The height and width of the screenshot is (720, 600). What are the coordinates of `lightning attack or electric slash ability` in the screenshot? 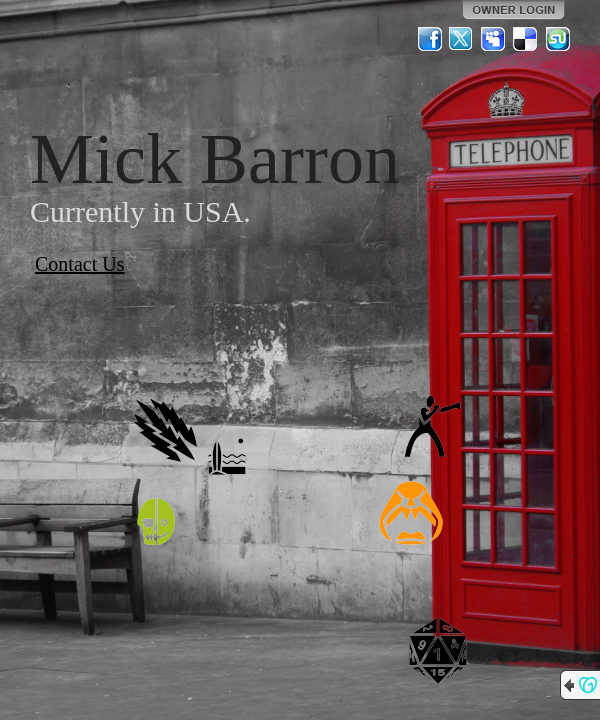 It's located at (165, 429).